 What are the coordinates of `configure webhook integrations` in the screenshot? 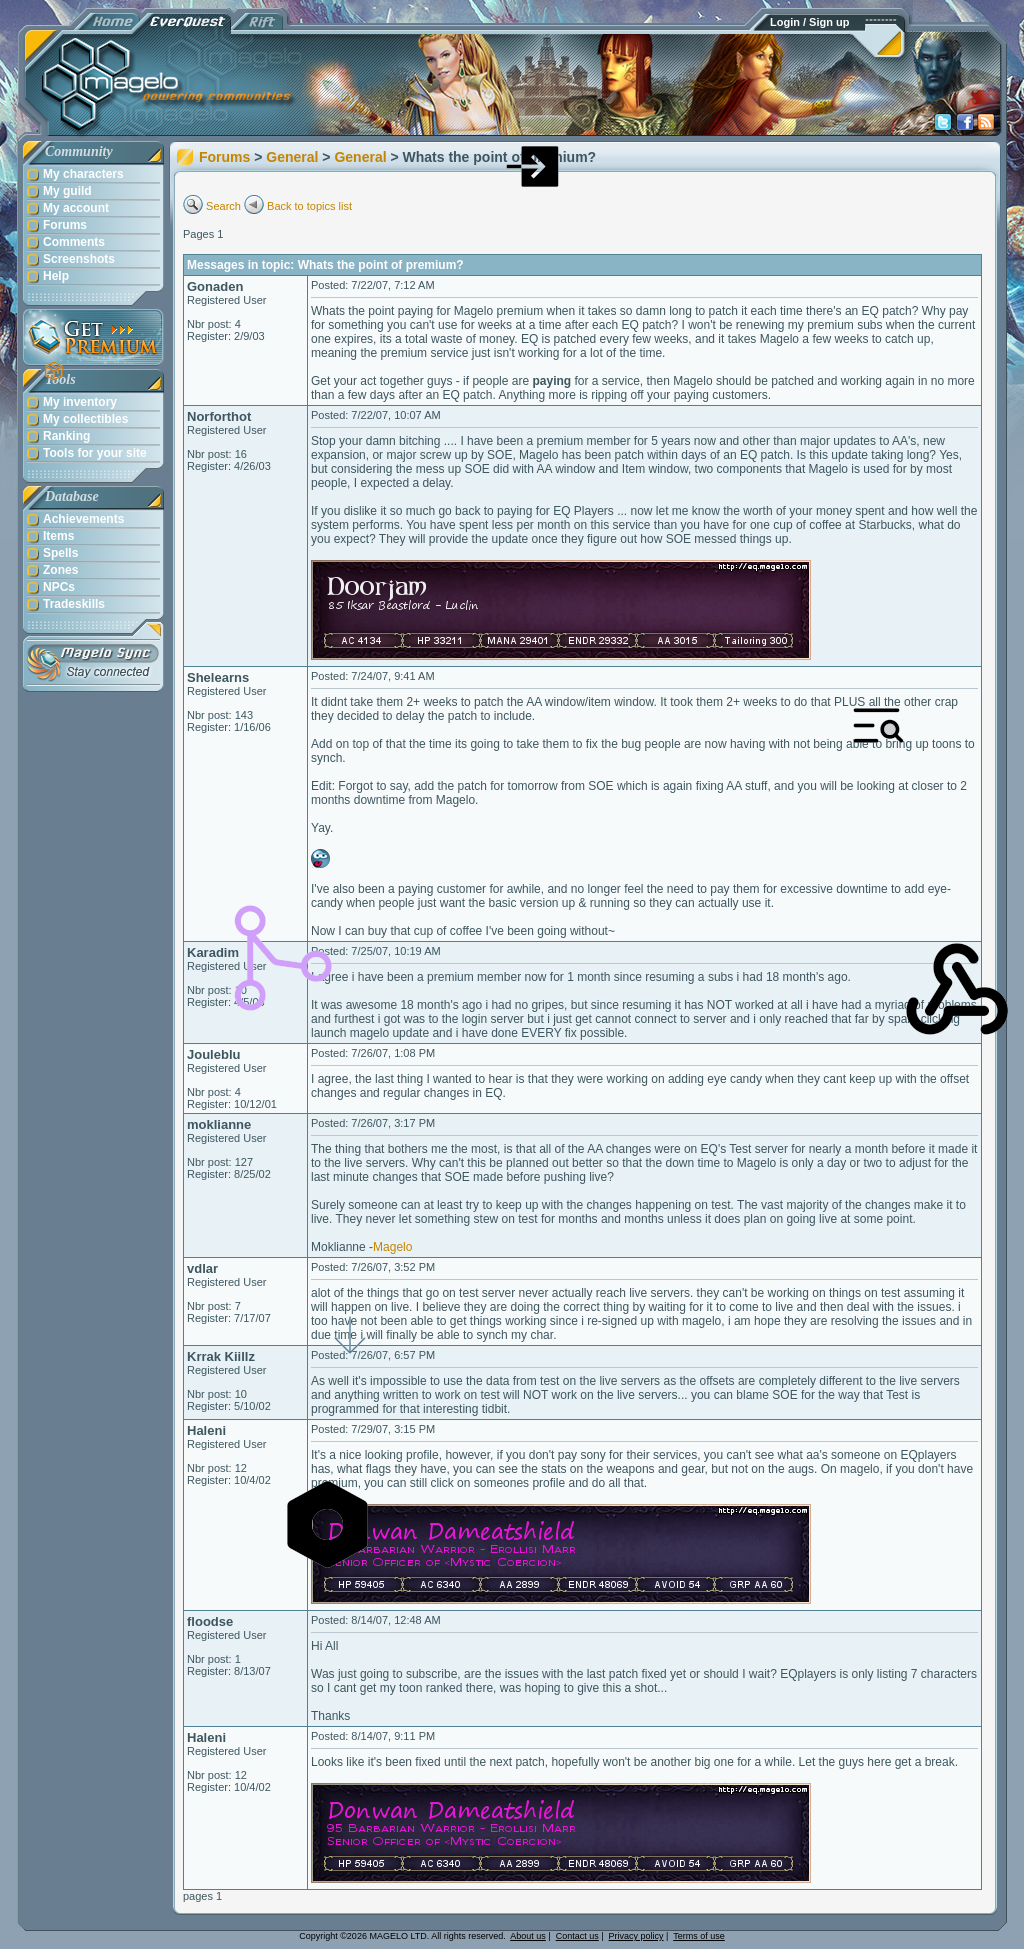 It's located at (957, 994).